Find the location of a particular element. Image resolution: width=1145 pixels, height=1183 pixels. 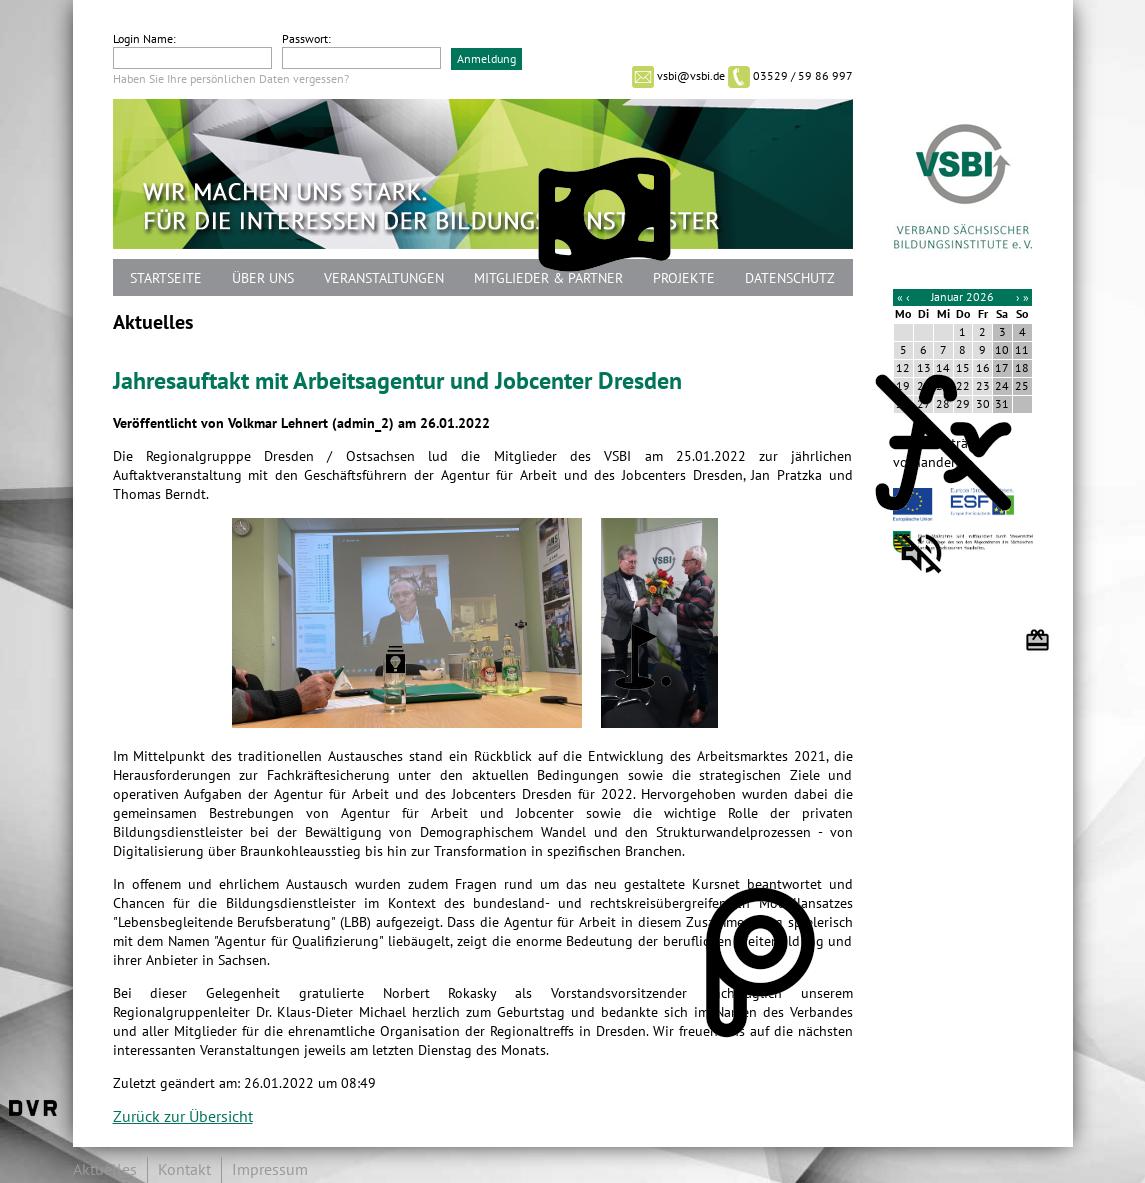

access DVR recordings is located at coordinates (33, 1108).